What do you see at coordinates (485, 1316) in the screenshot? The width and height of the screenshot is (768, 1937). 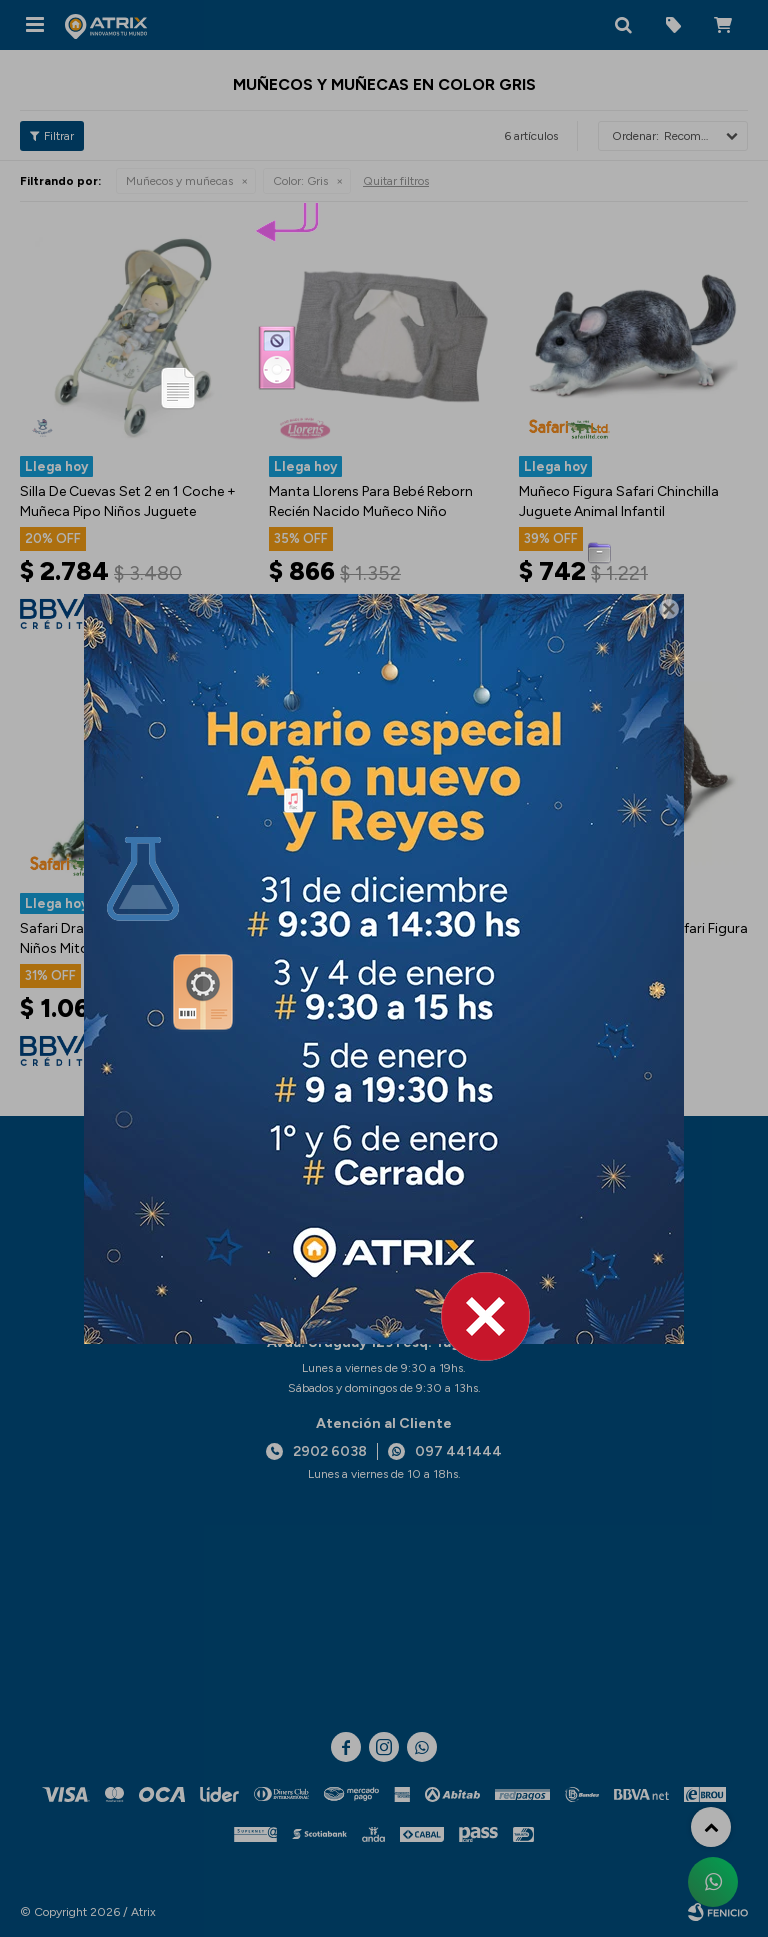 I see `close the current window` at bounding box center [485, 1316].